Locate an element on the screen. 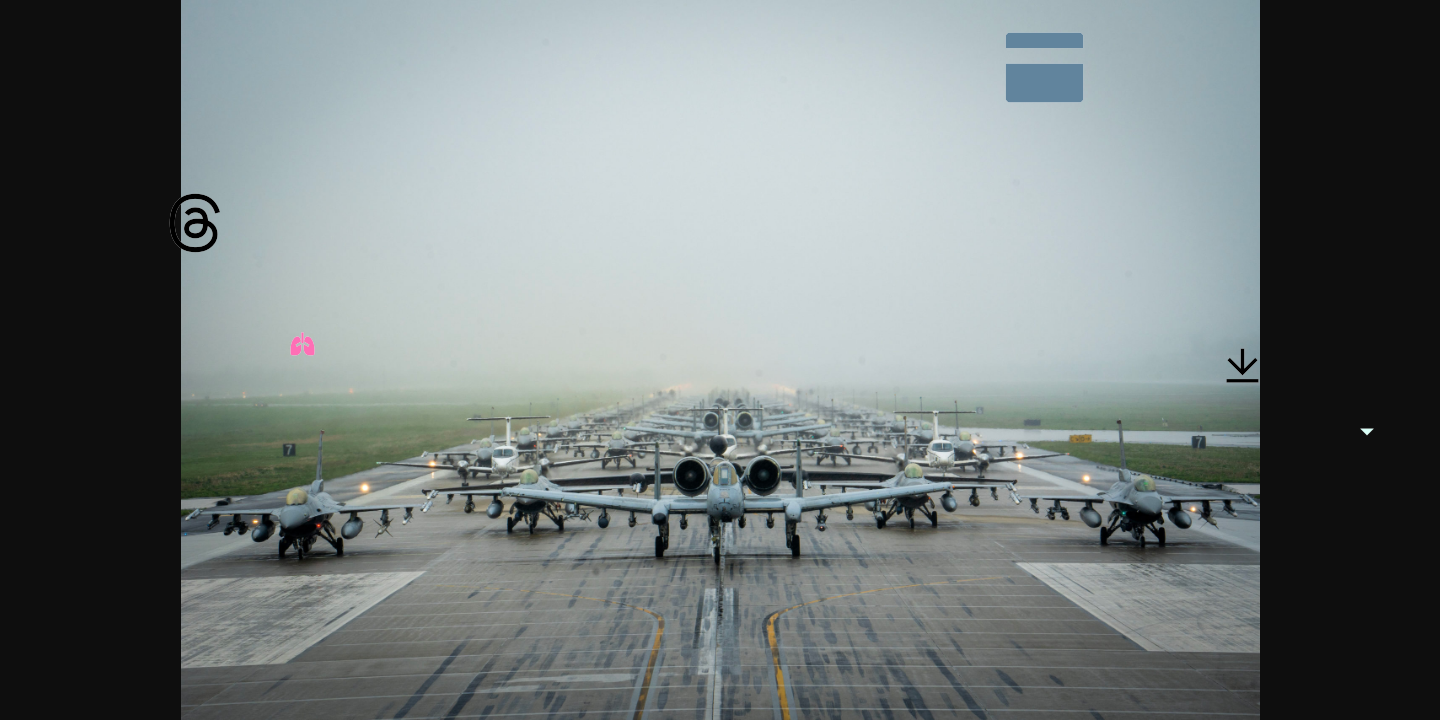  open the Threads app is located at coordinates (195, 223).